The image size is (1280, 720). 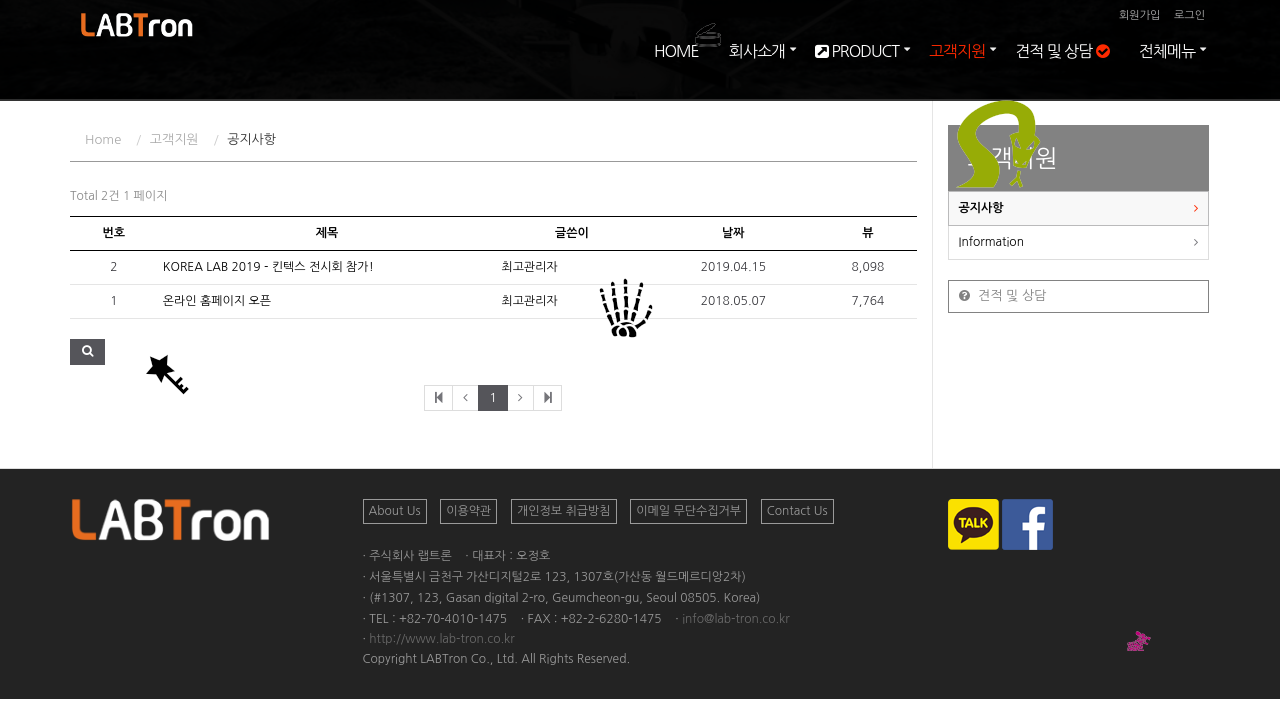 What do you see at coordinates (708, 35) in the screenshot?
I see `opened canned food item` at bounding box center [708, 35].